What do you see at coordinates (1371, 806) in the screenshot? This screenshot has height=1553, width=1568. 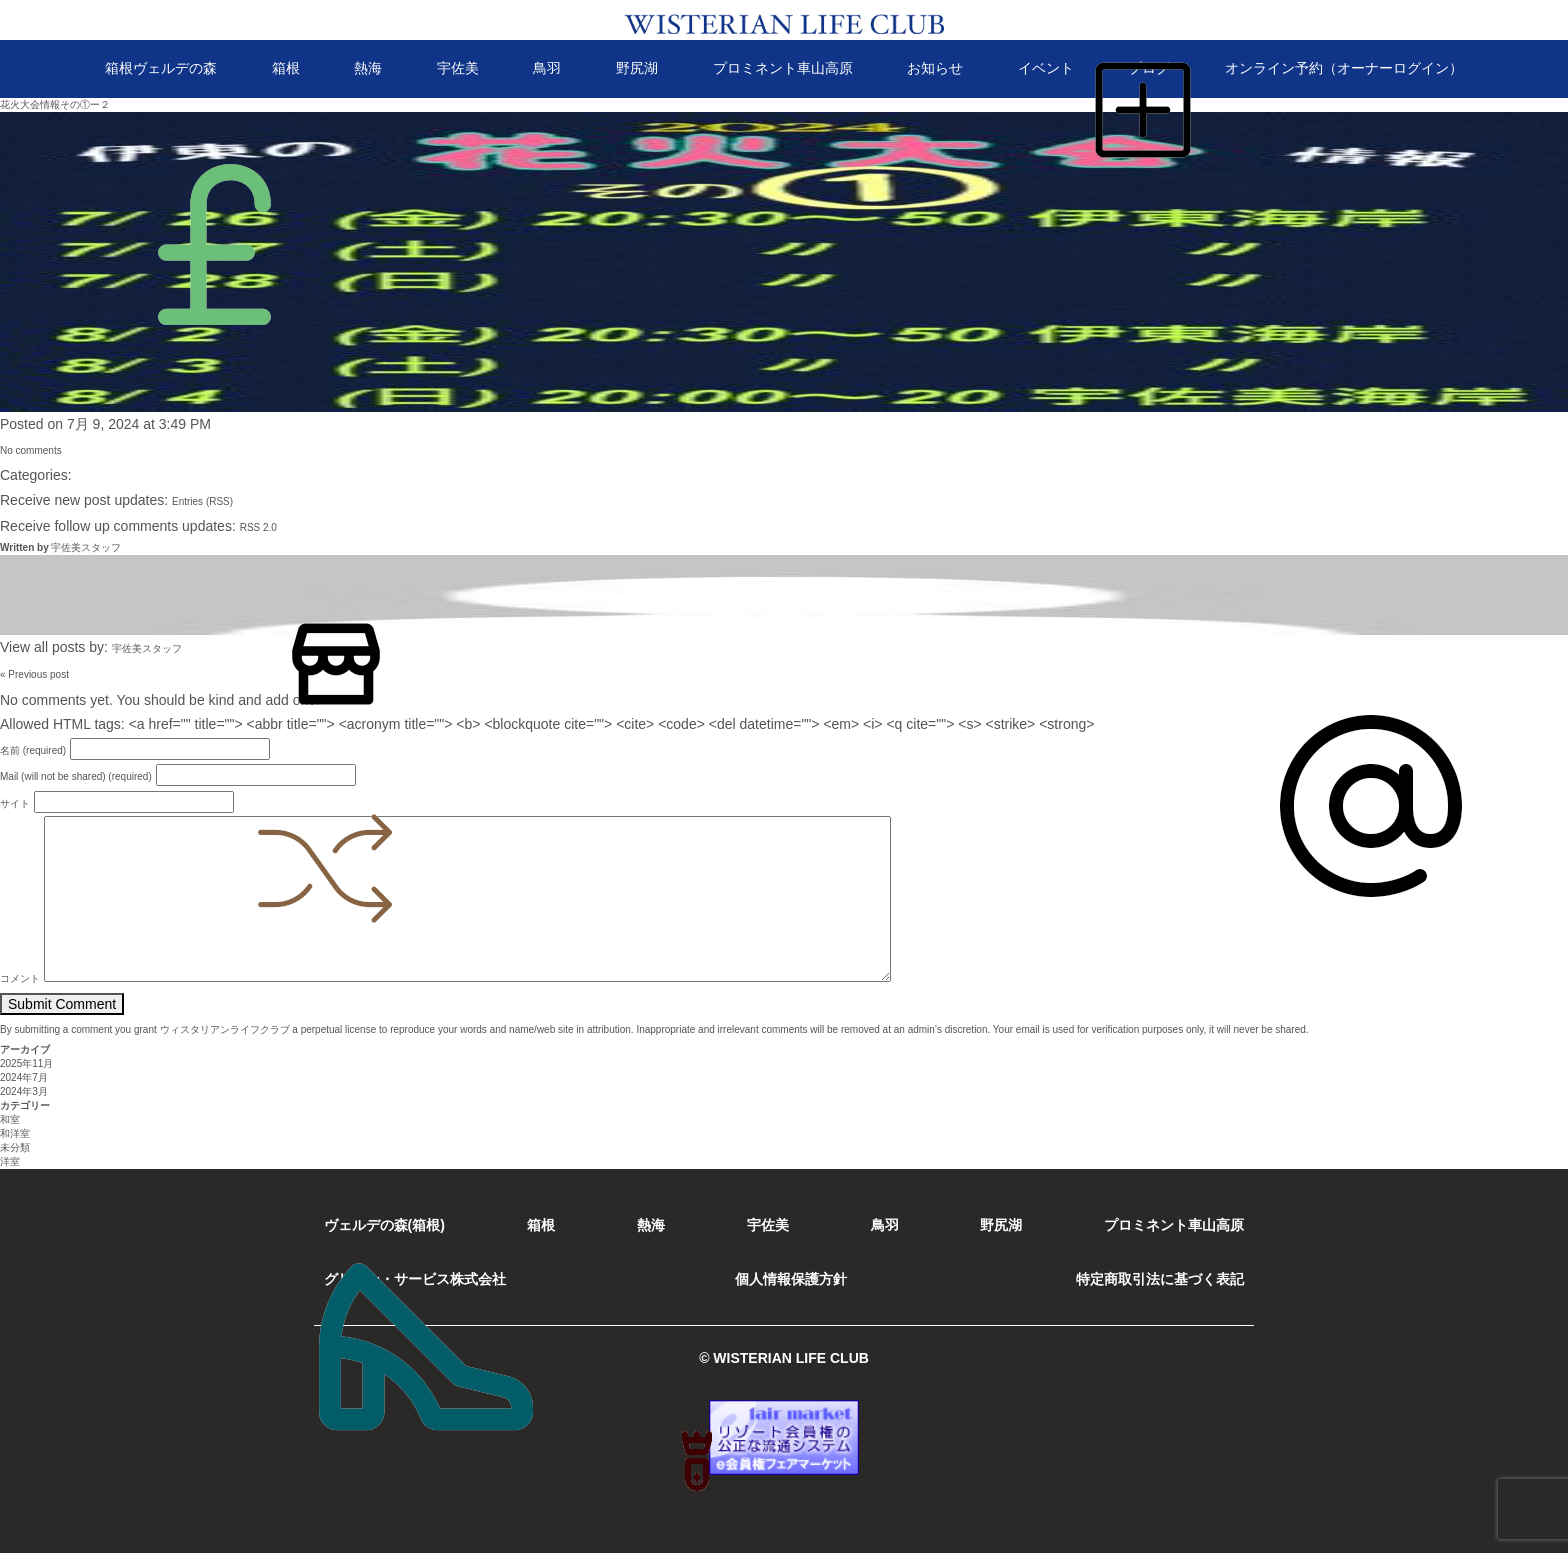 I see `enter an email address` at bounding box center [1371, 806].